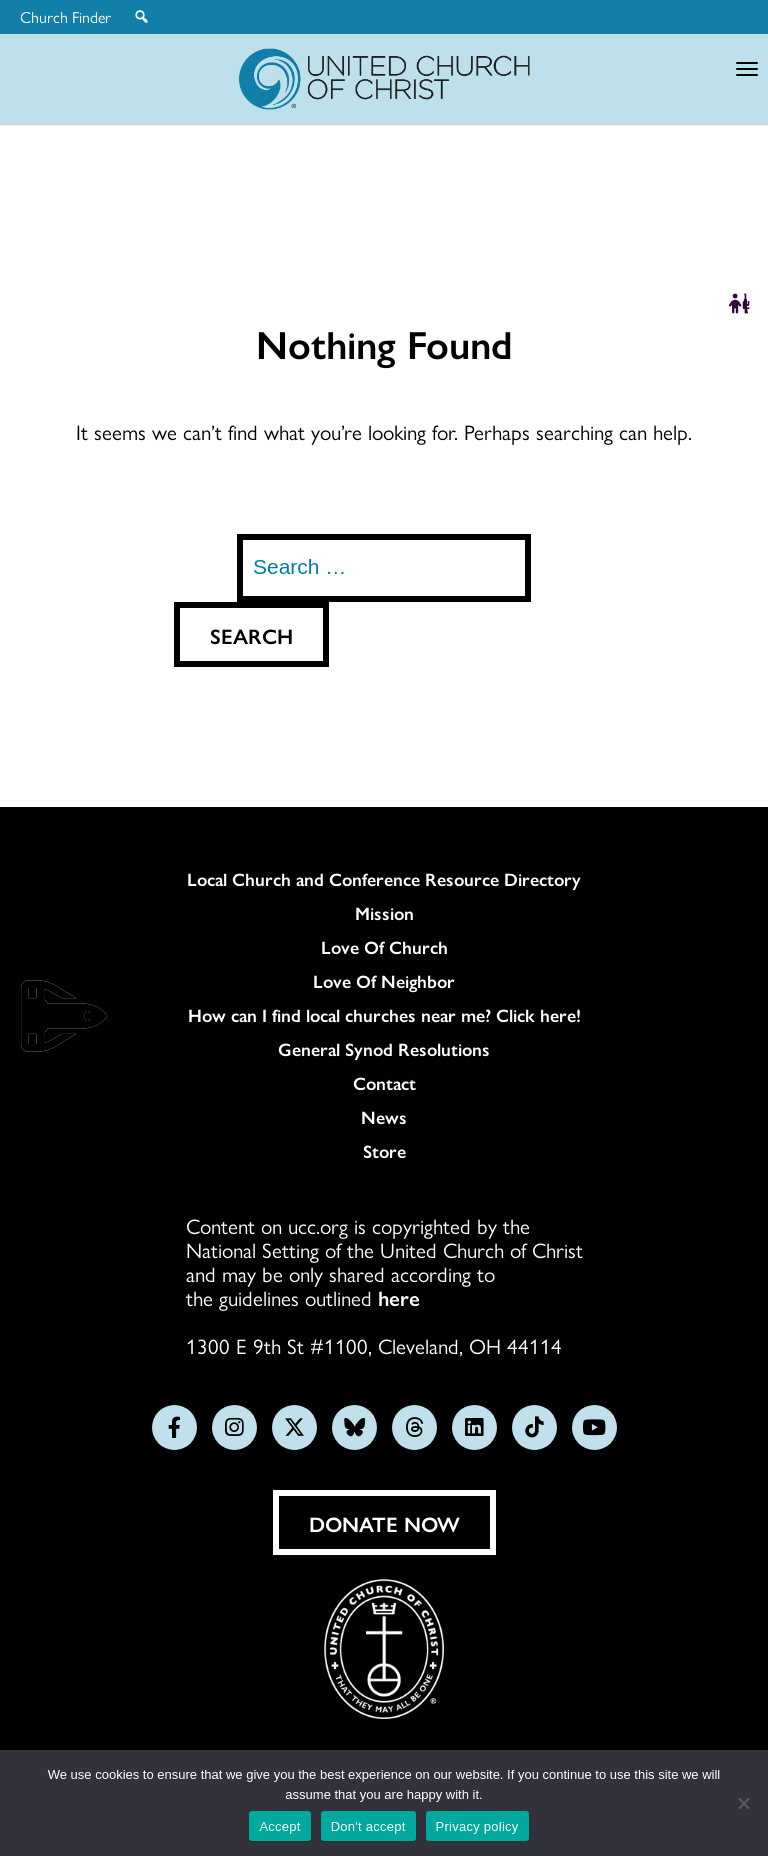 Image resolution: width=768 pixels, height=1856 pixels. Describe the element at coordinates (67, 1016) in the screenshot. I see `access space or aerospace-related content` at that location.